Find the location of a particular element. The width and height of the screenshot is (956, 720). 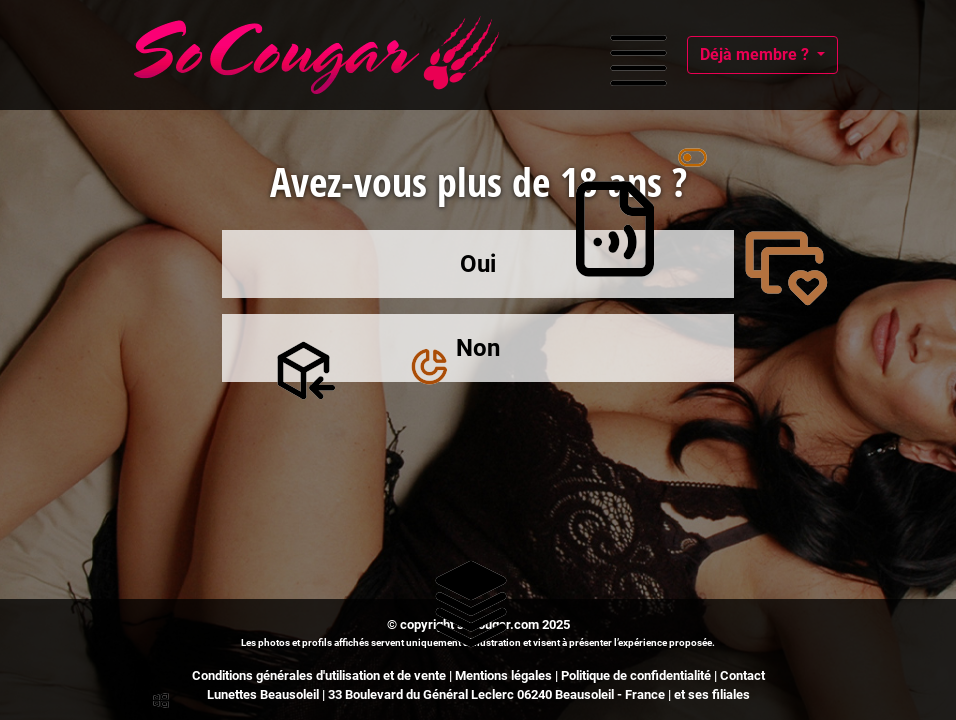

view analytics or statistics breakdown is located at coordinates (429, 366).